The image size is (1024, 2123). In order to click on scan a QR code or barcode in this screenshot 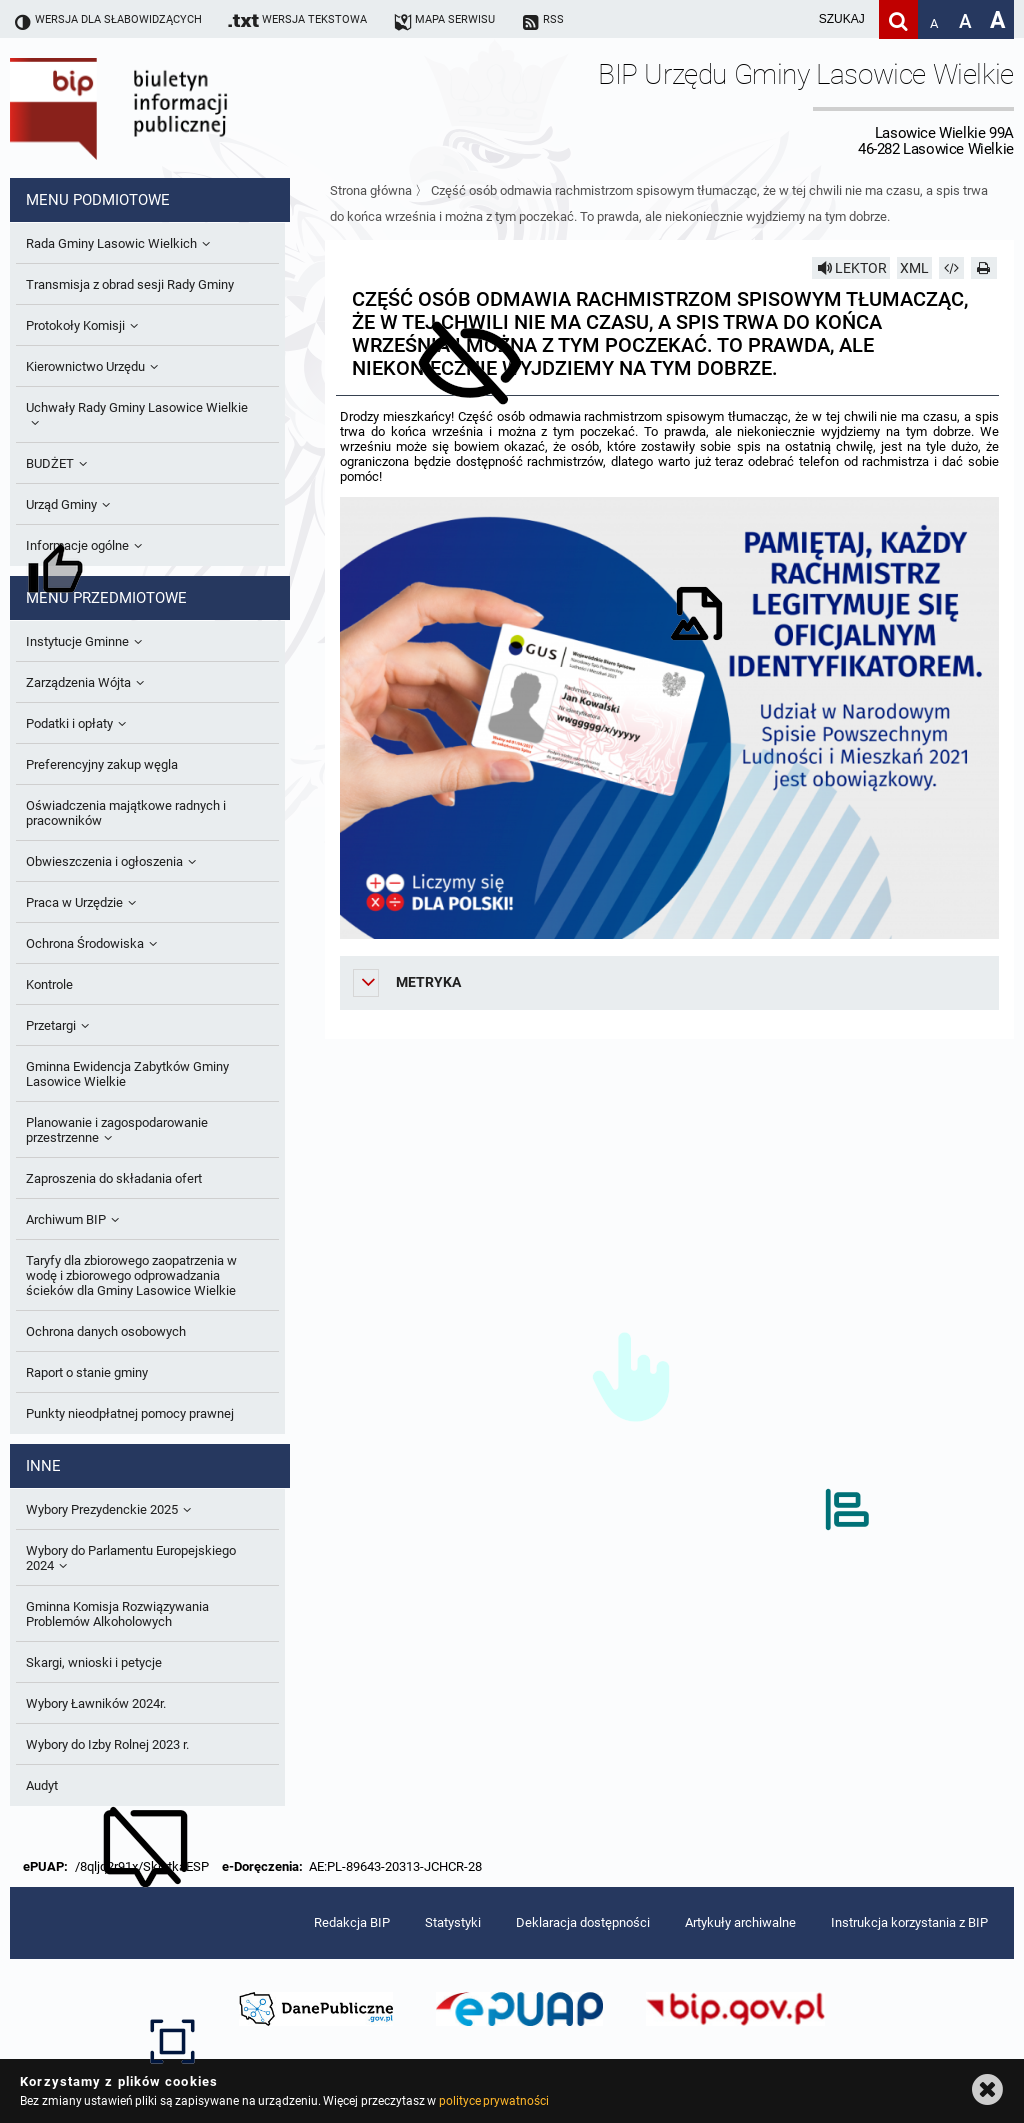, I will do `click(172, 2041)`.